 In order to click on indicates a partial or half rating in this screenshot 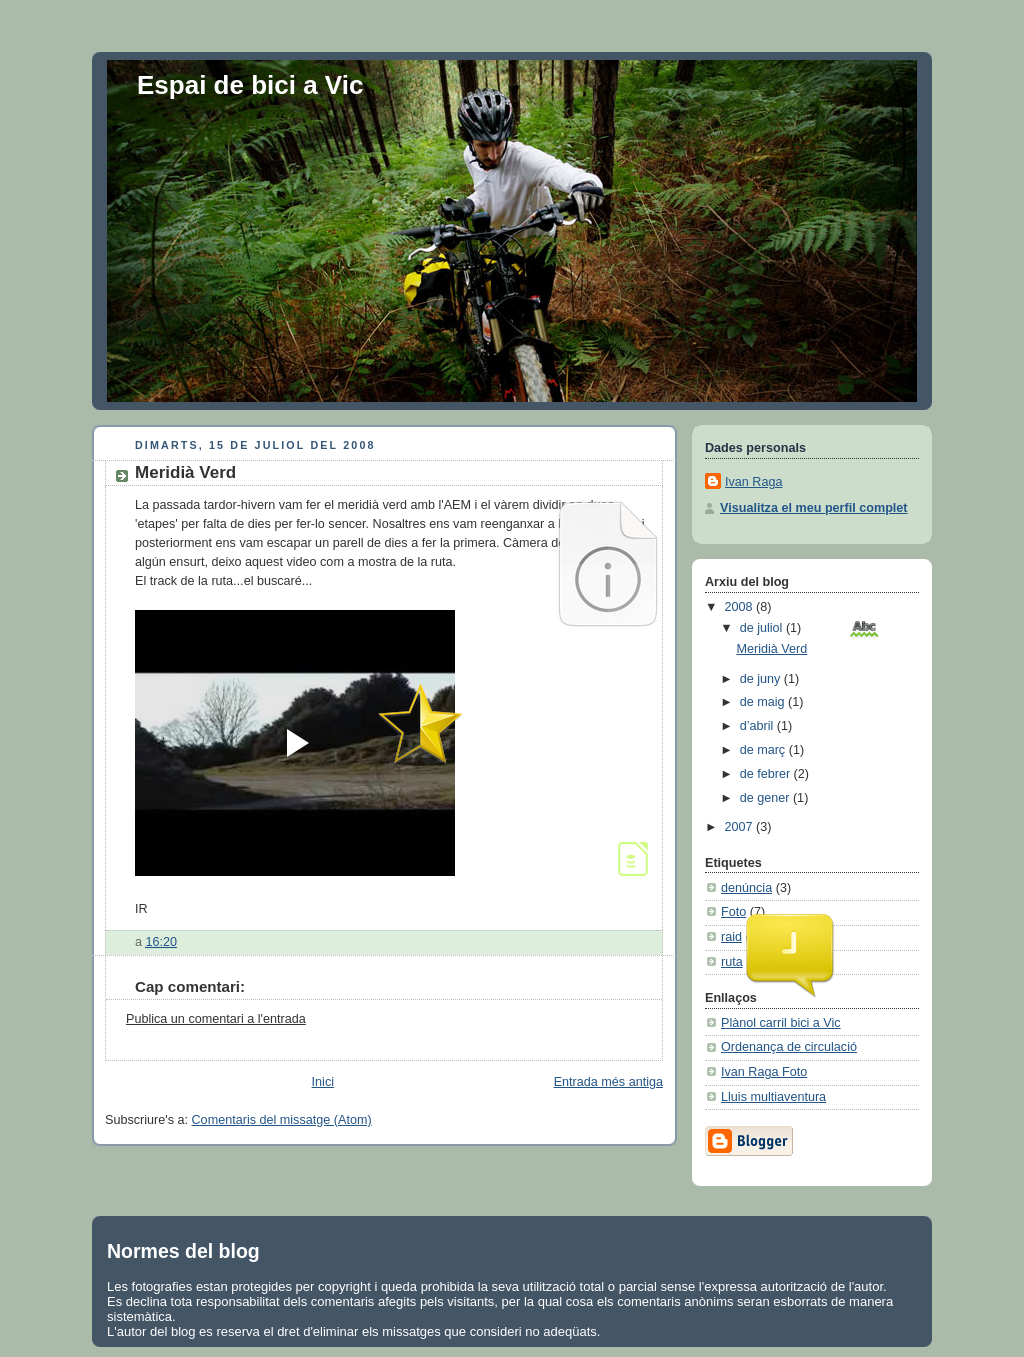, I will do `click(419, 726)`.